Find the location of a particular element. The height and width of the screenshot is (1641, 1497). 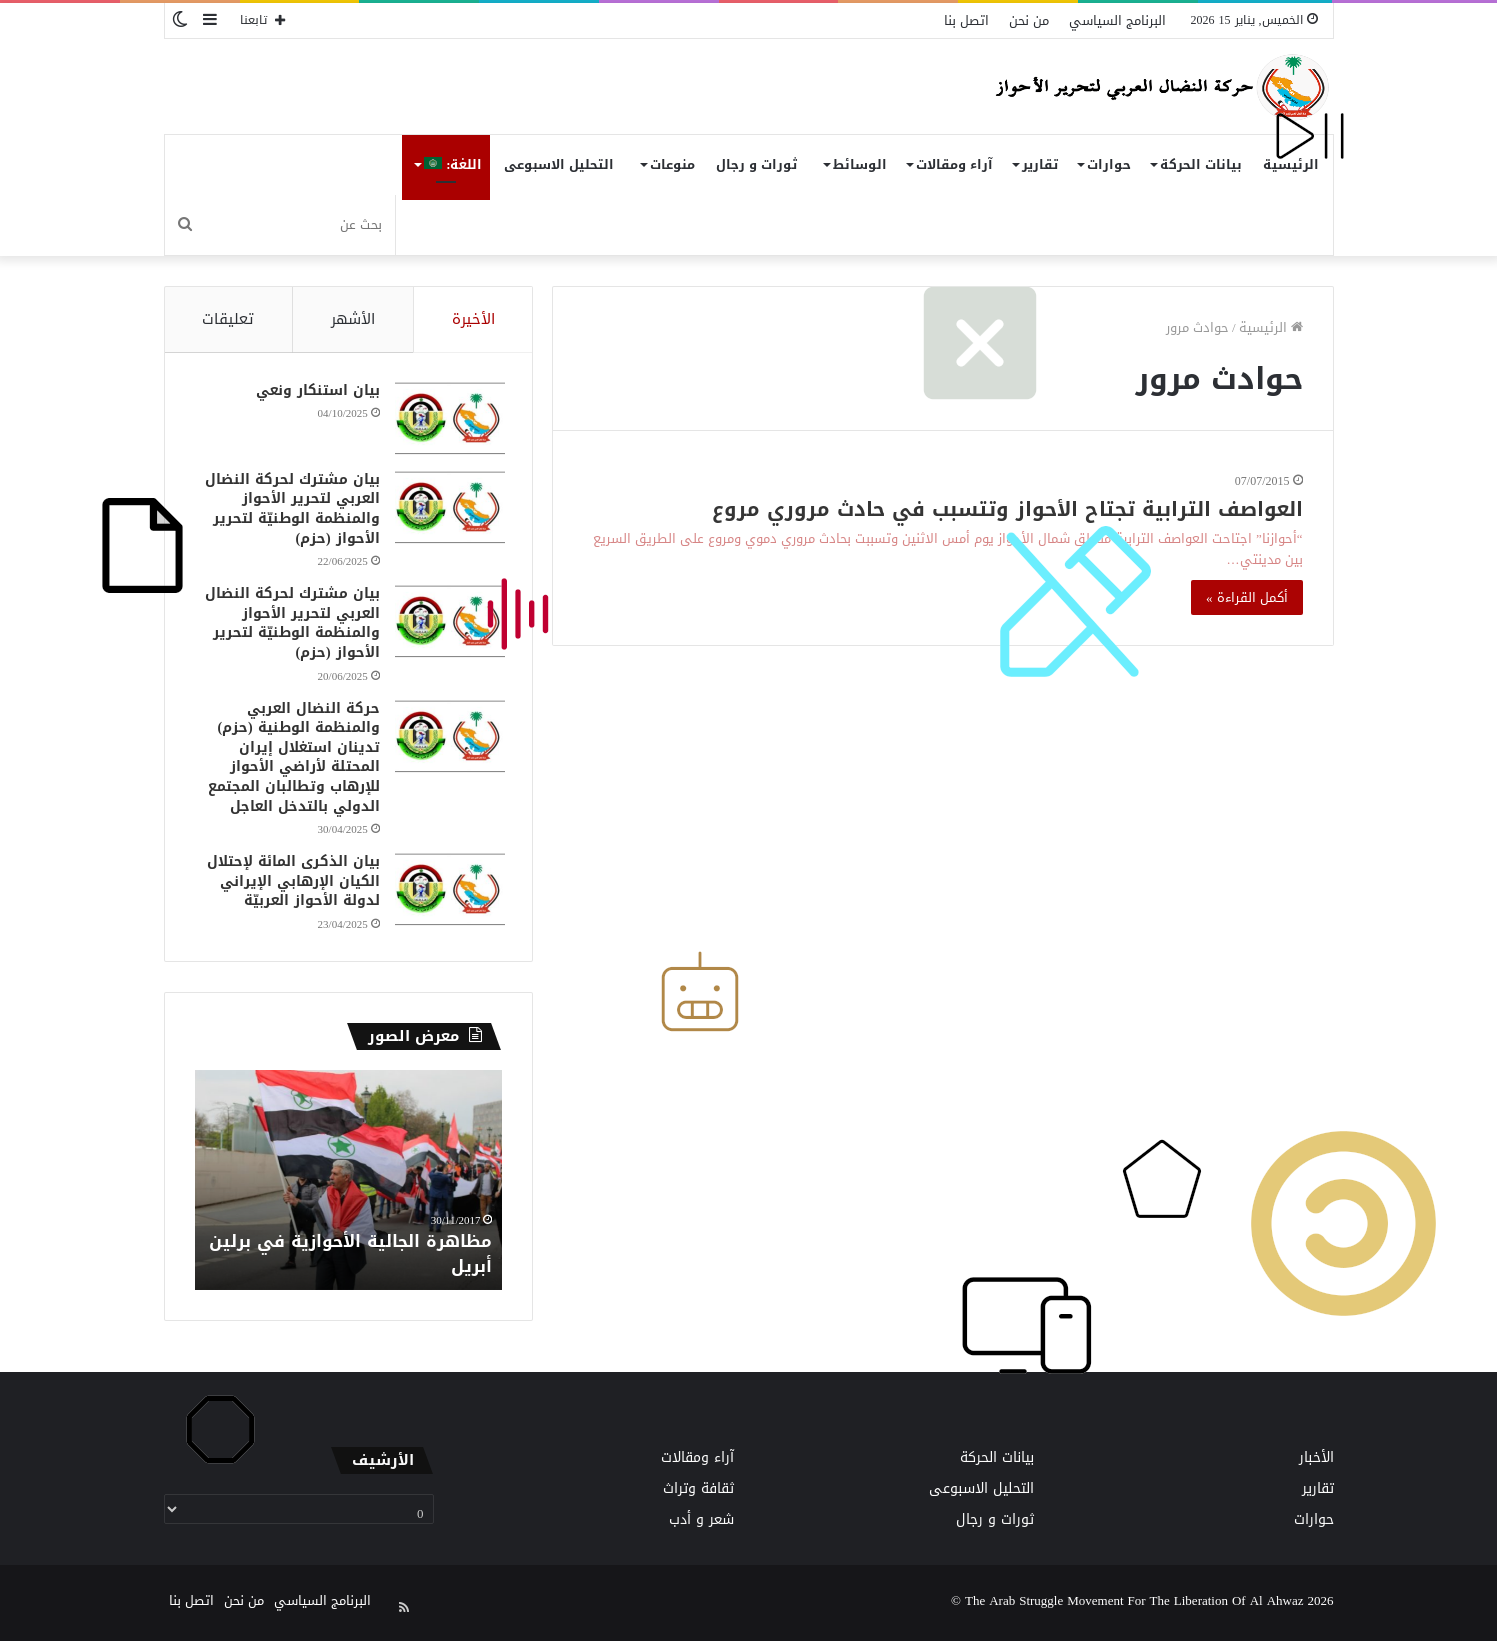

toggle between play and pause states is located at coordinates (1310, 136).